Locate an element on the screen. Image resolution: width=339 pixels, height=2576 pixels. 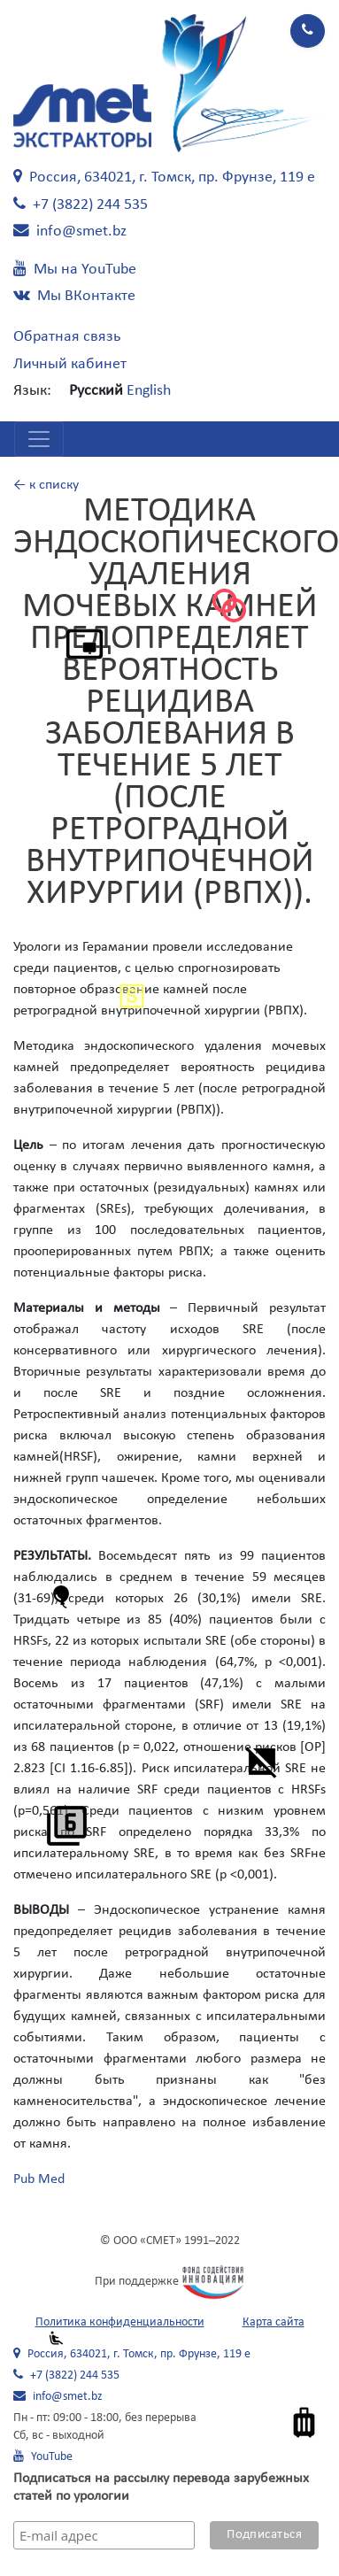
link to Stripe payment services is located at coordinates (132, 996).